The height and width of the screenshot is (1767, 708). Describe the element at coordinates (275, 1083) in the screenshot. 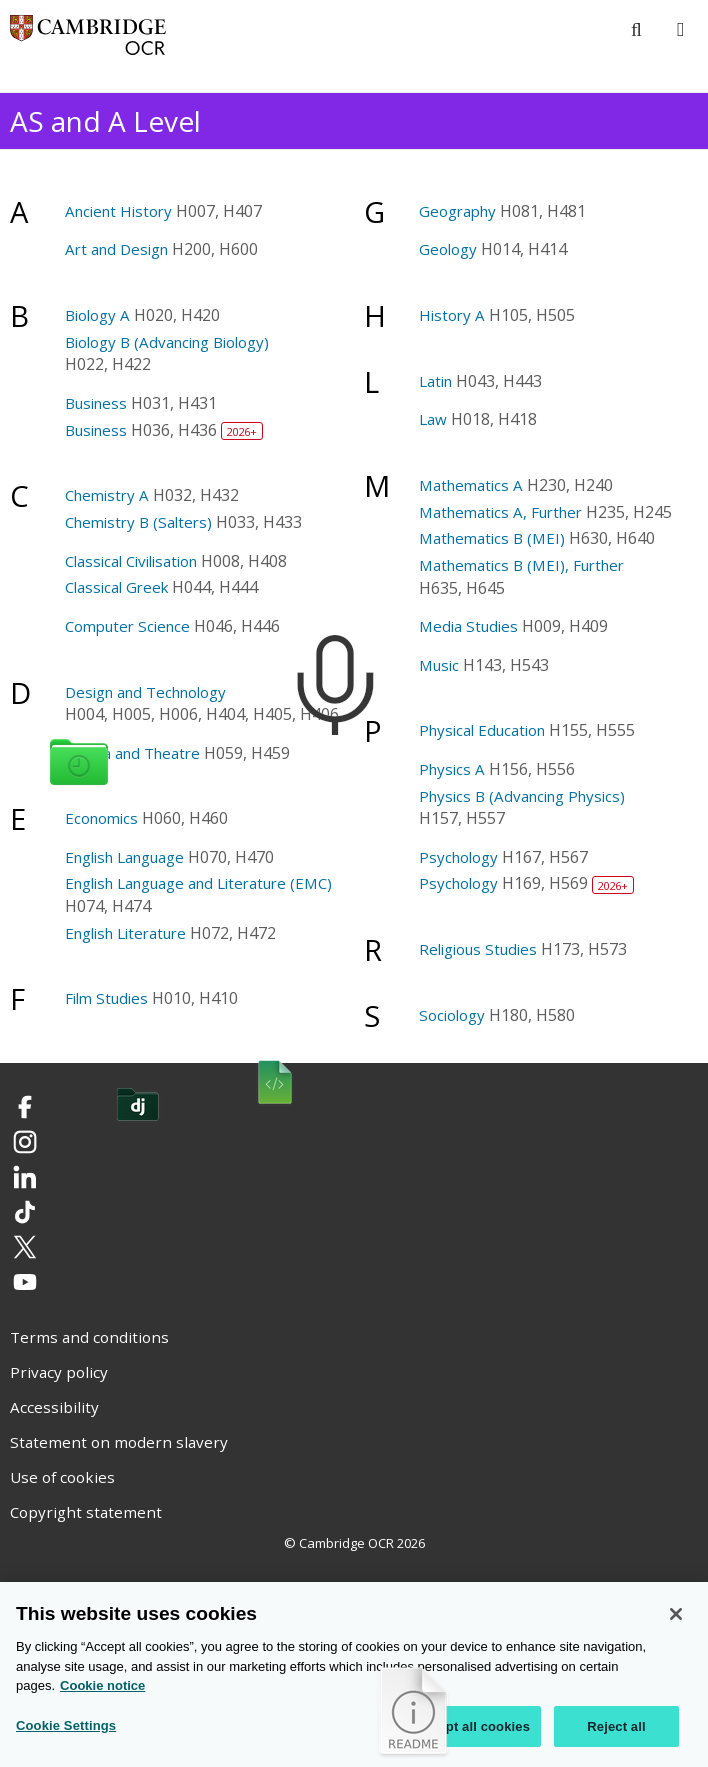

I see `a qt resource file used in nokia/qt development` at that location.